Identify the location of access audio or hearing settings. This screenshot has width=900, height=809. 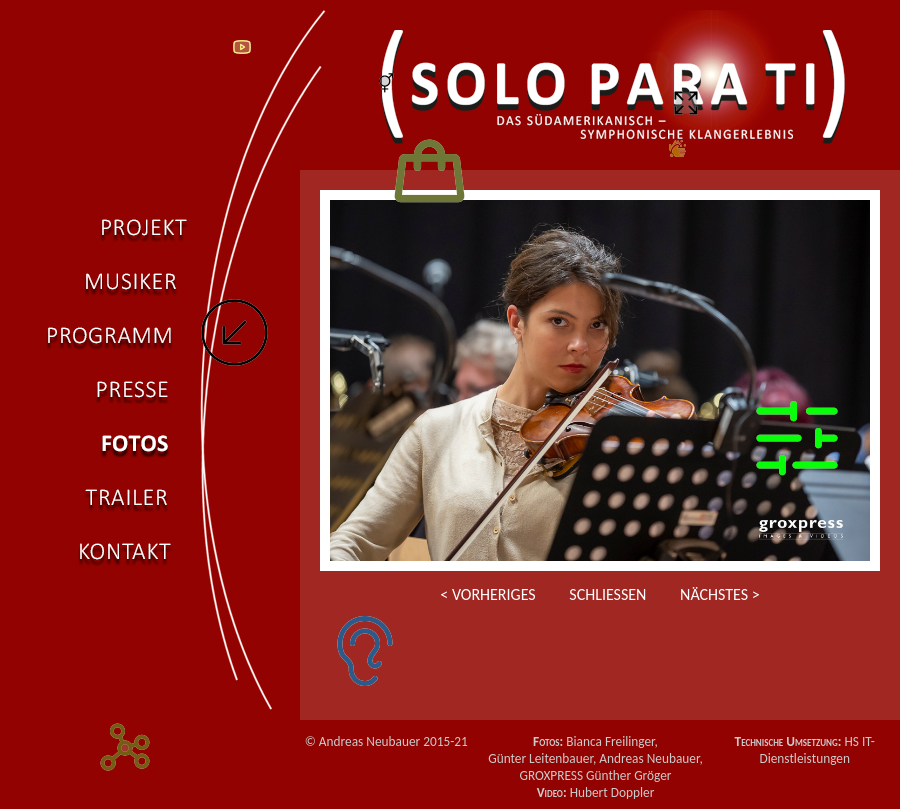
(365, 651).